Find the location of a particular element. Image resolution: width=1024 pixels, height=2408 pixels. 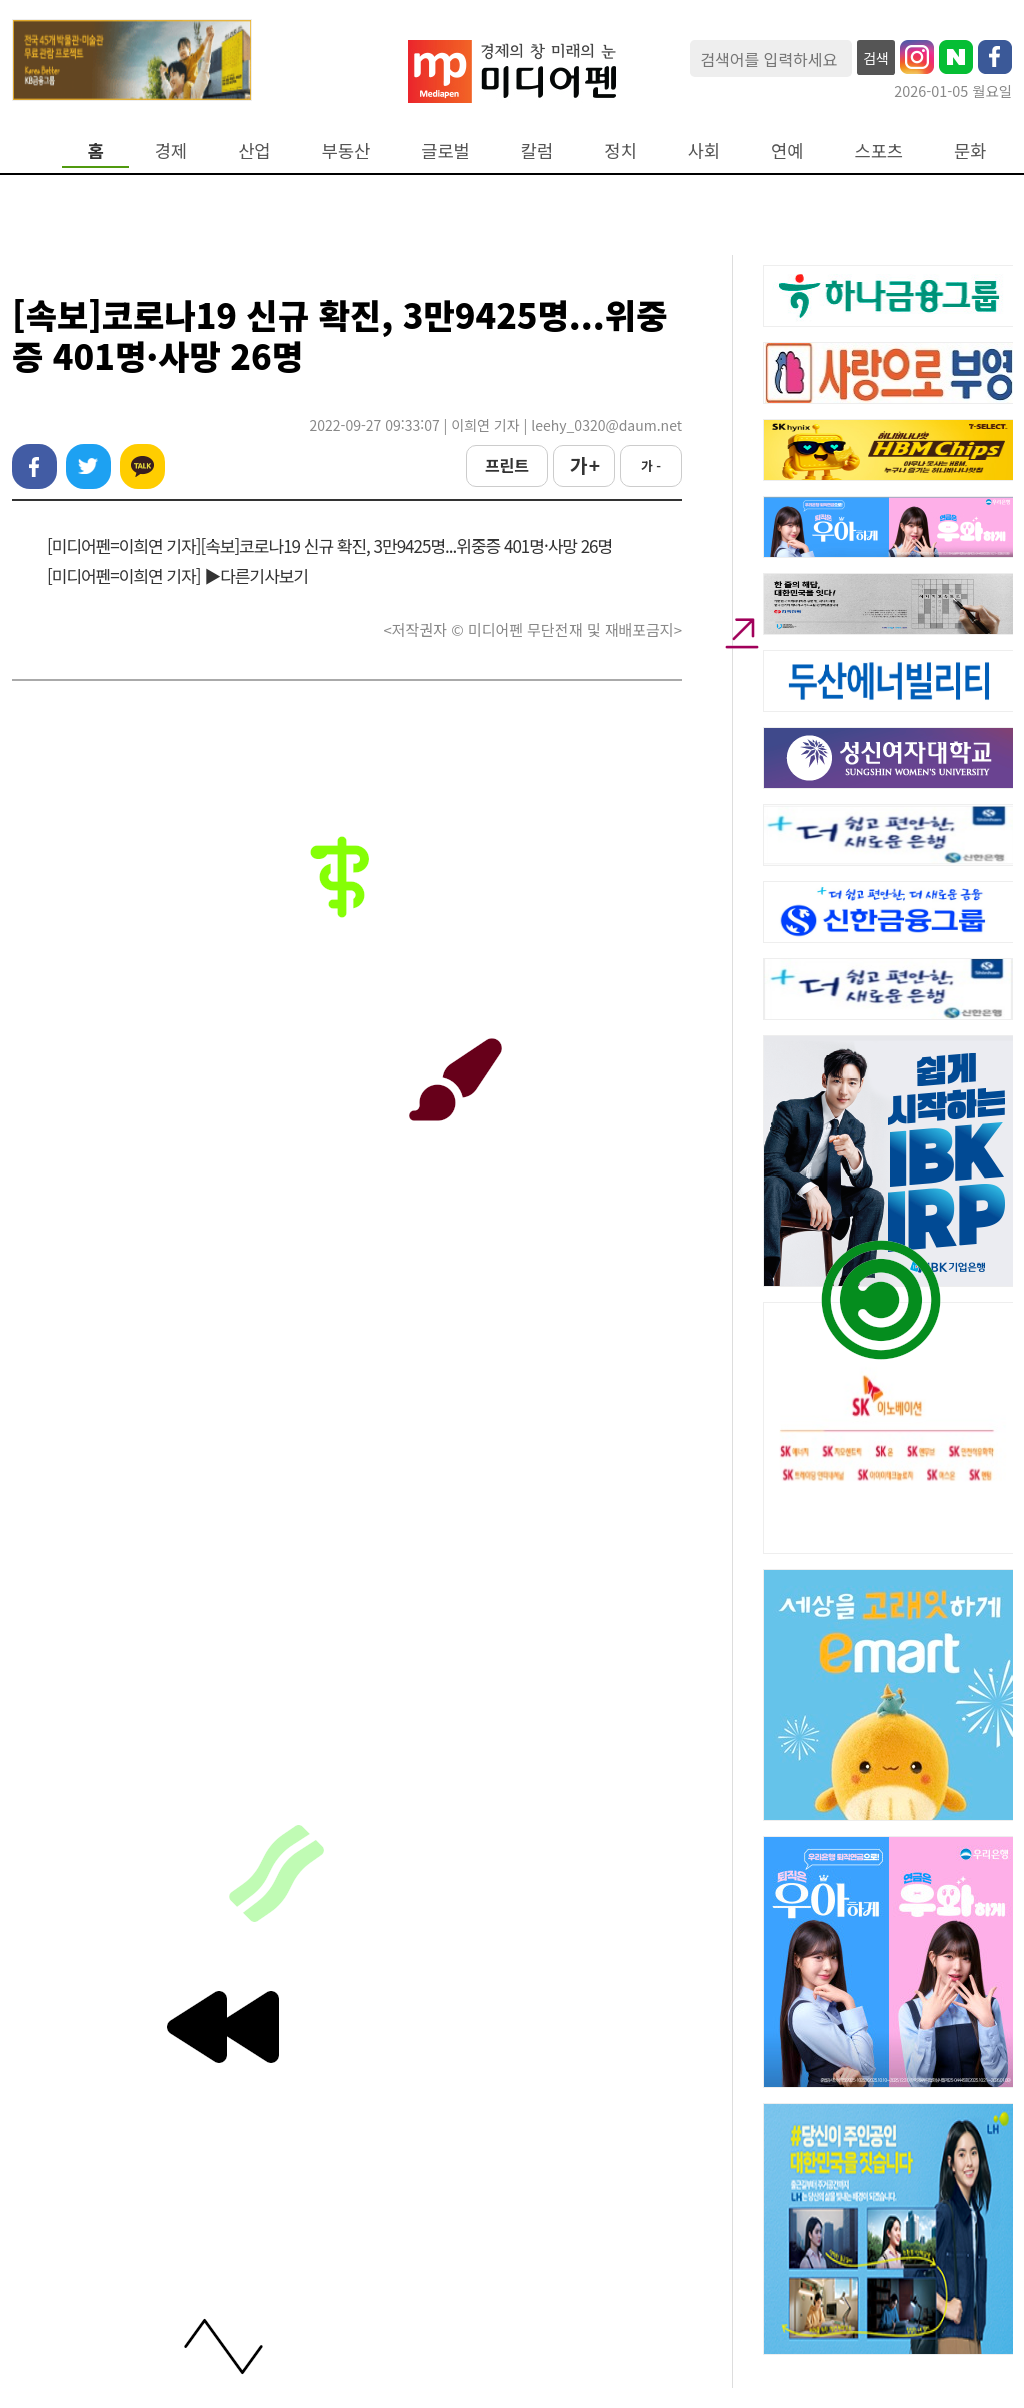

indicates copyleft licensing status is located at coordinates (881, 1300).